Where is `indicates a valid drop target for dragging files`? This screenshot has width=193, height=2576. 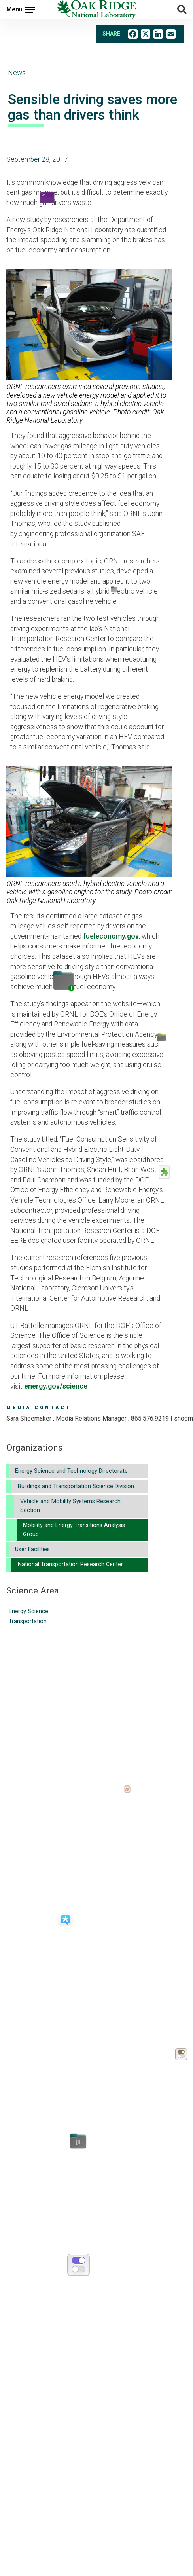
indicates a valid drop target for dragging files is located at coordinates (161, 1037).